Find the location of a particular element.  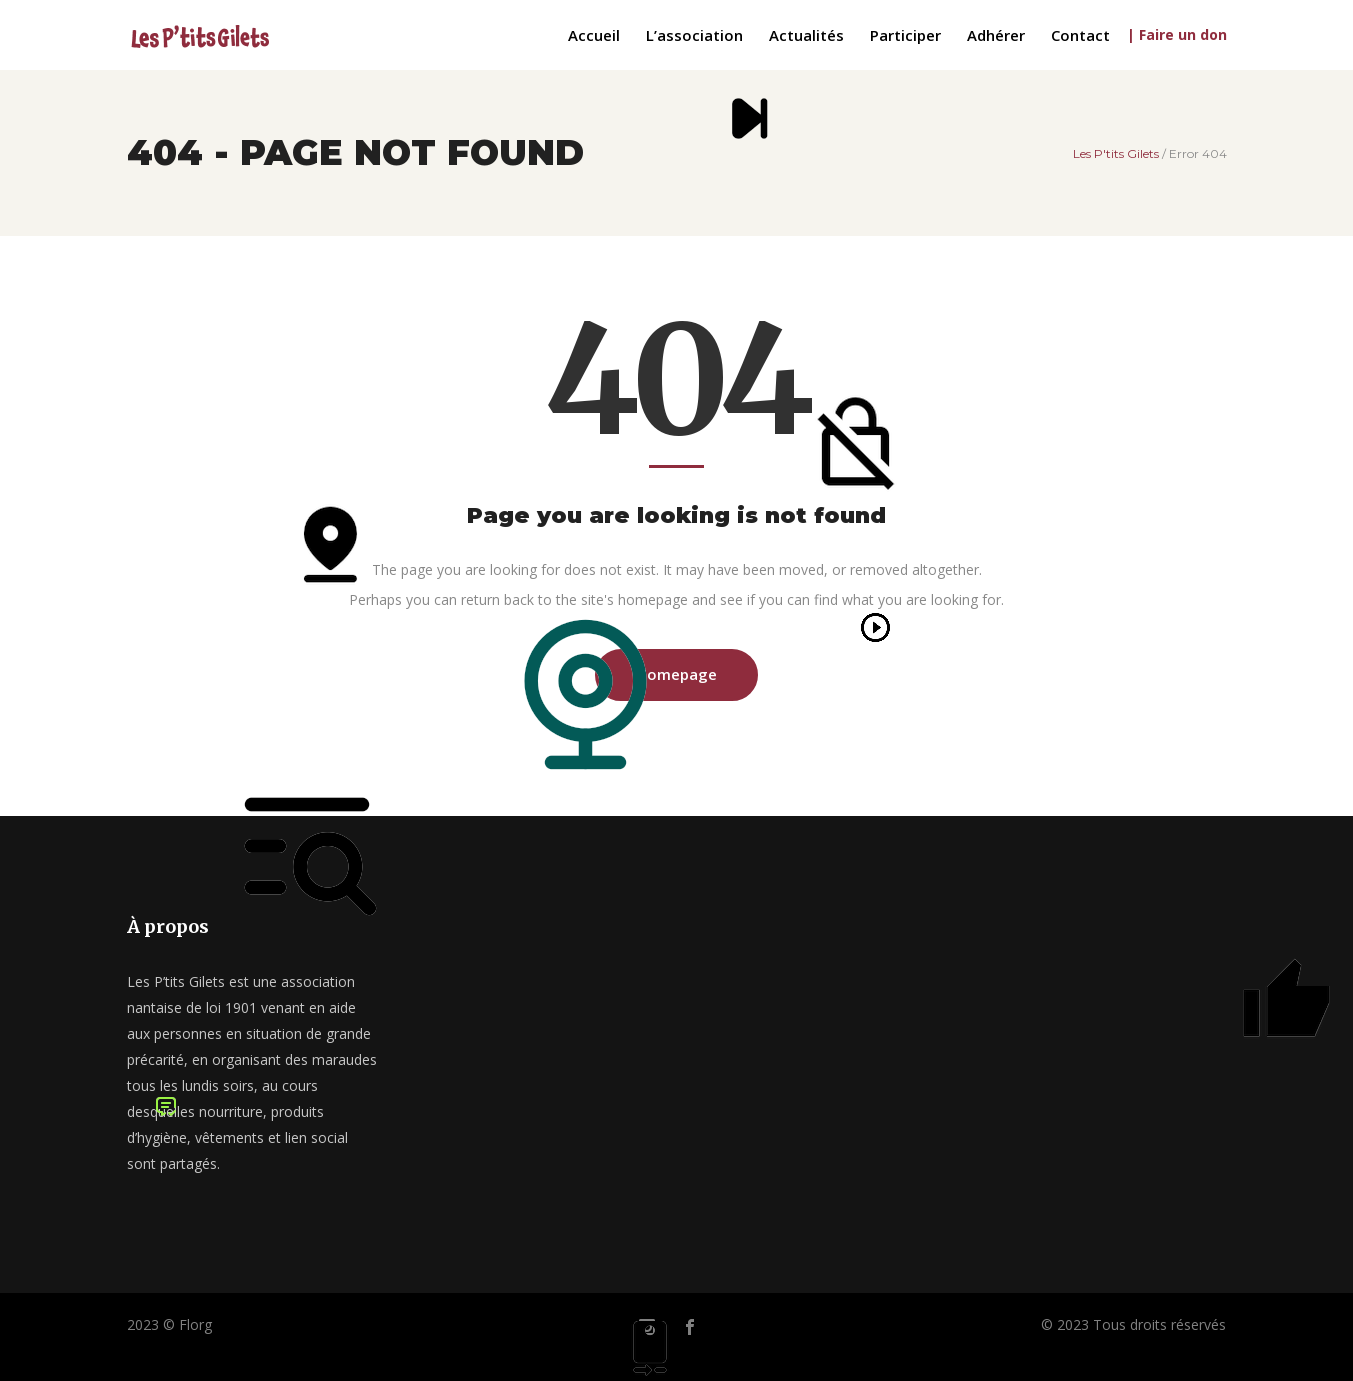

indicates an unencrypted or insecure connection is located at coordinates (855, 443).